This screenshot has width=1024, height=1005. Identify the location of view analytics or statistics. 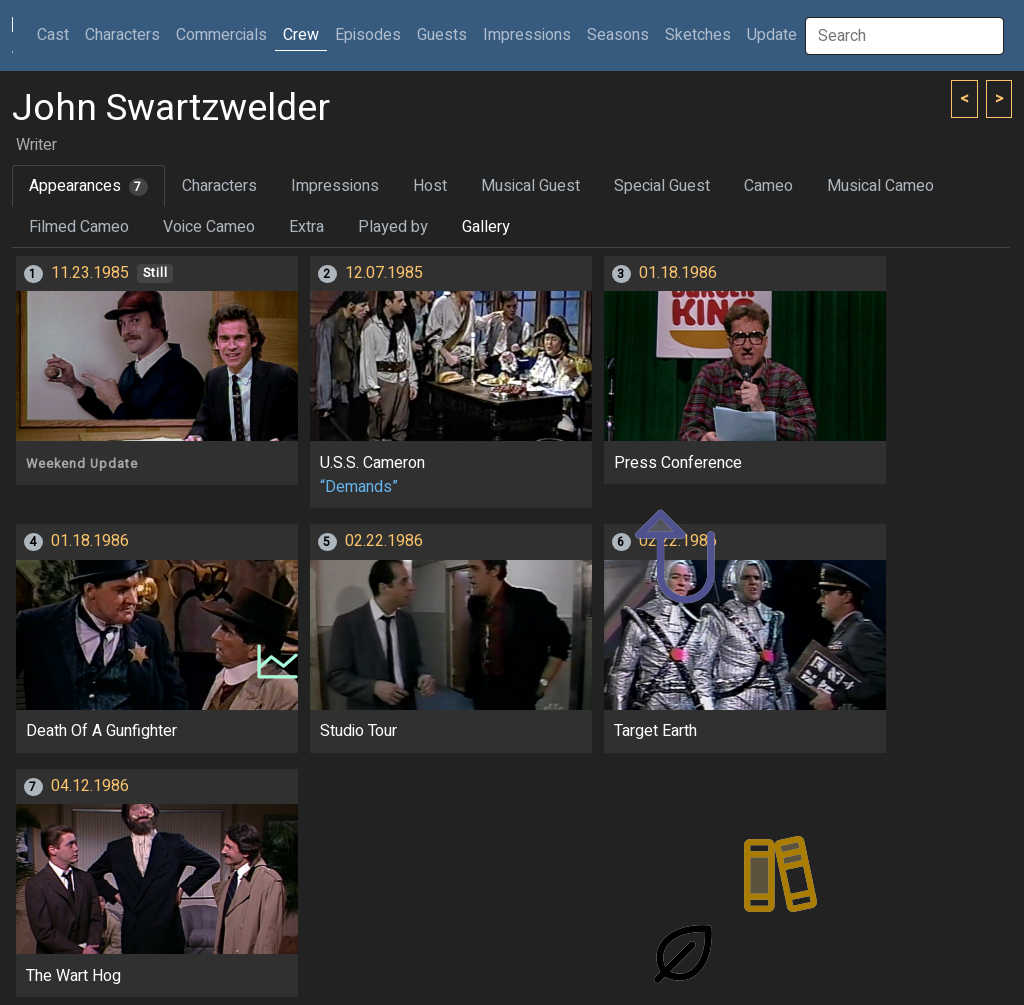
(277, 661).